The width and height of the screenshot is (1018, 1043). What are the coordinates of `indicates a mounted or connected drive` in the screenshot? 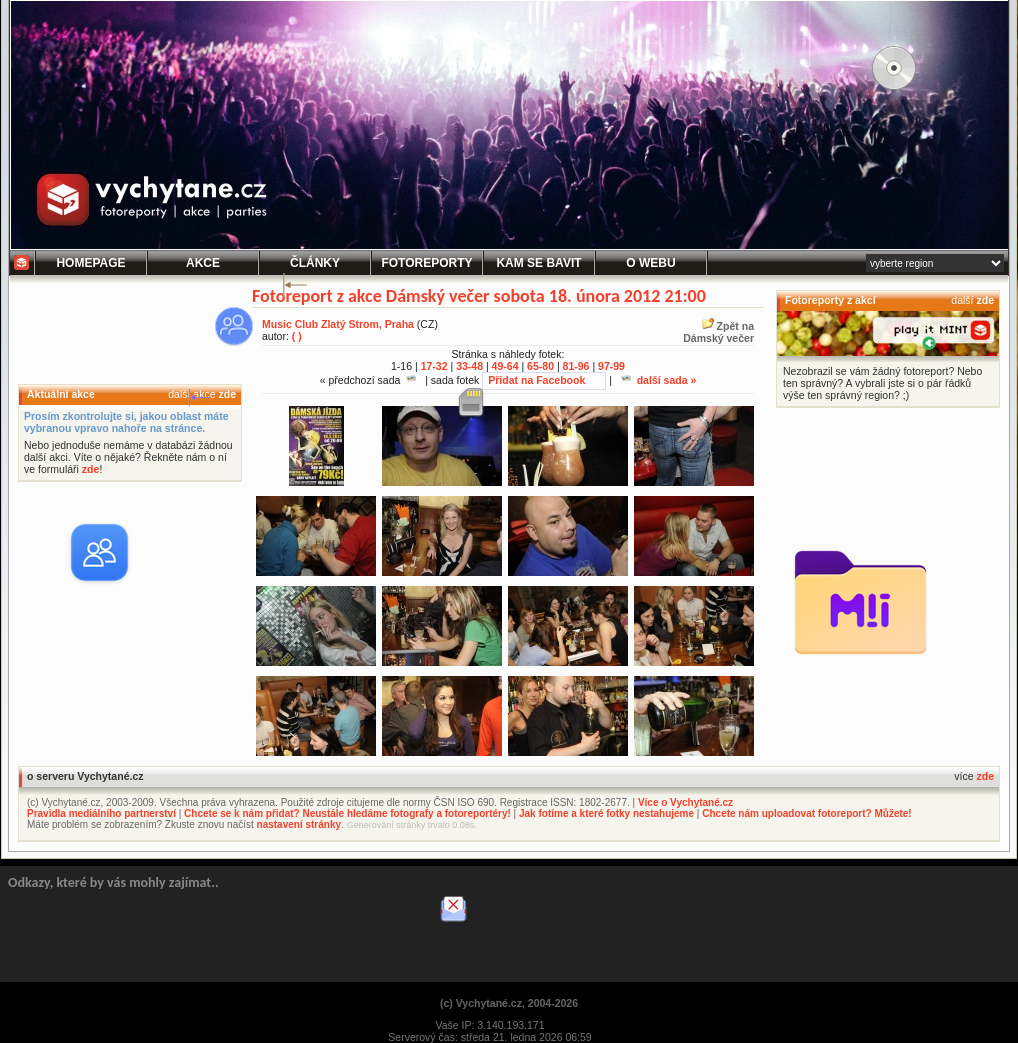 It's located at (929, 343).